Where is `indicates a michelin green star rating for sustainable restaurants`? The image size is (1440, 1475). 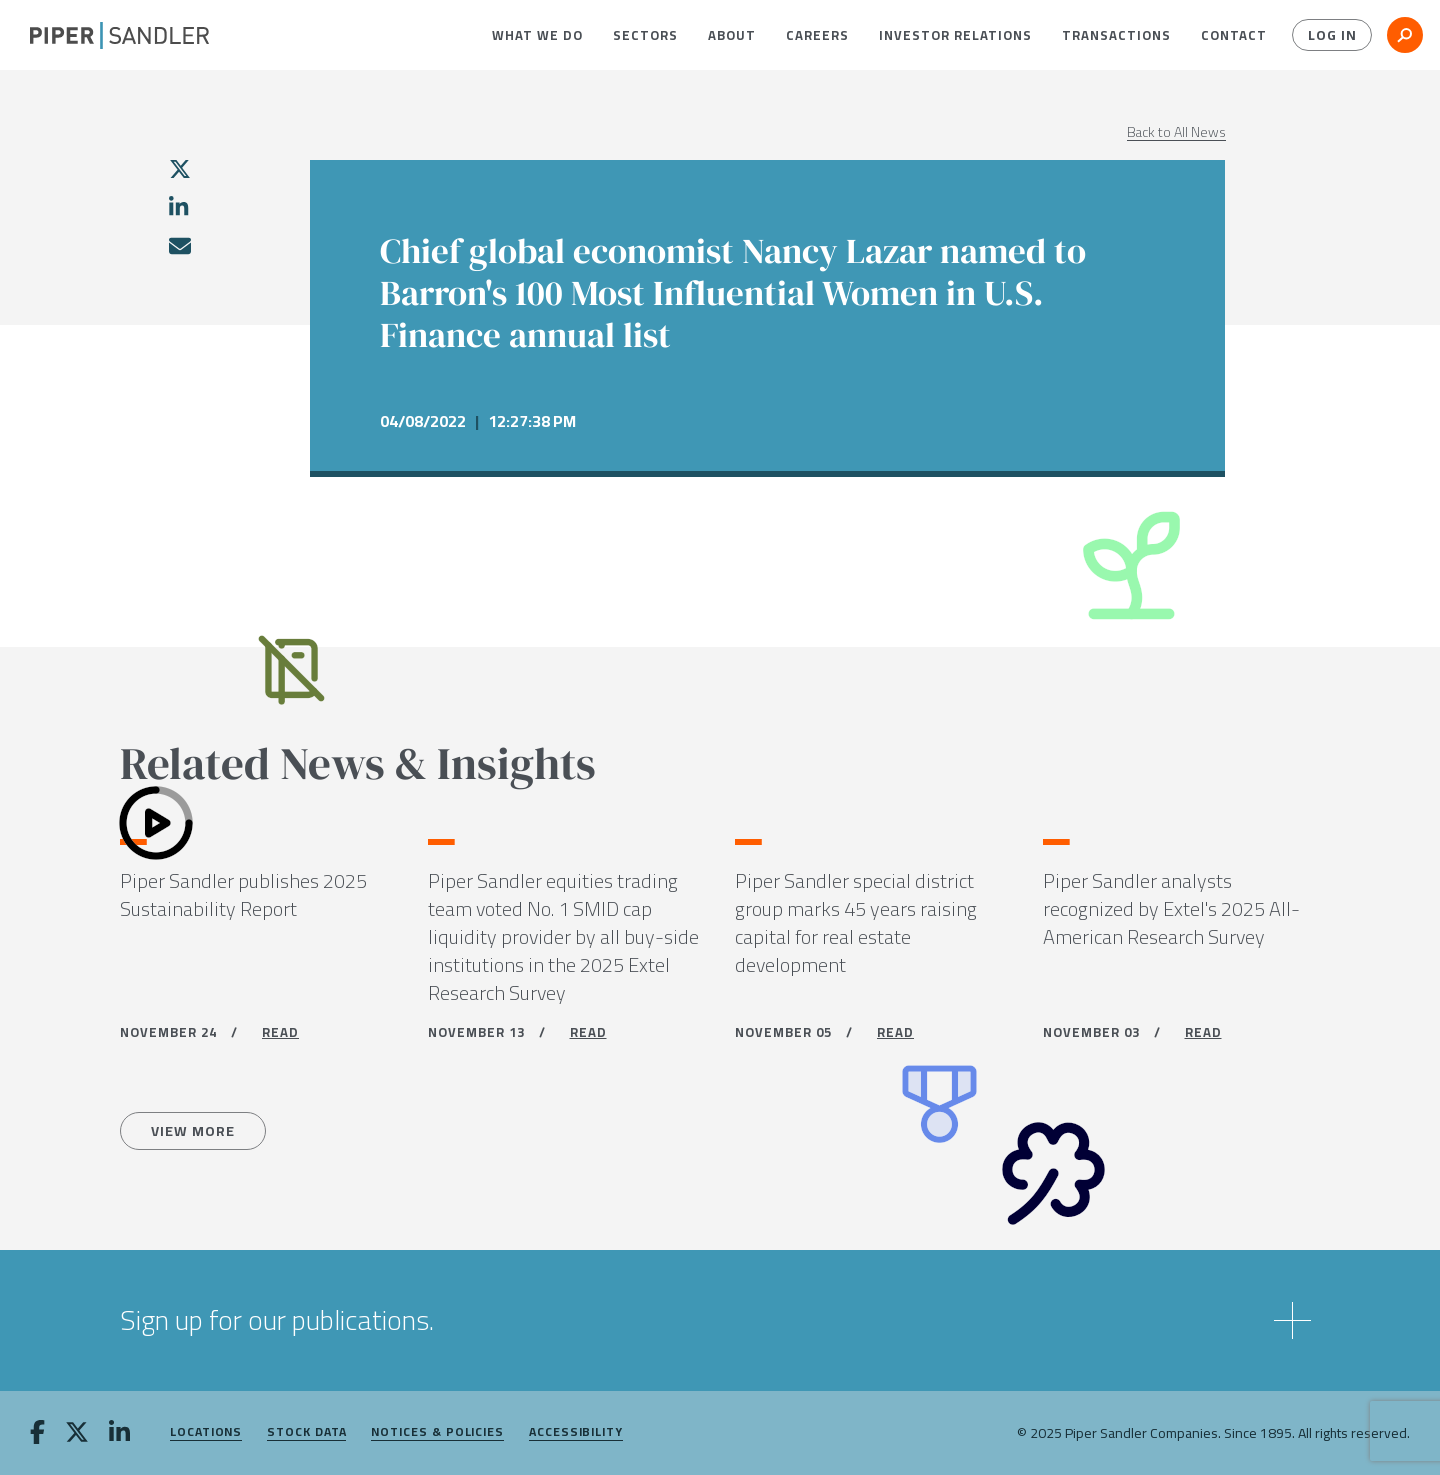 indicates a michelin green star rating for sustainable restaurants is located at coordinates (1053, 1173).